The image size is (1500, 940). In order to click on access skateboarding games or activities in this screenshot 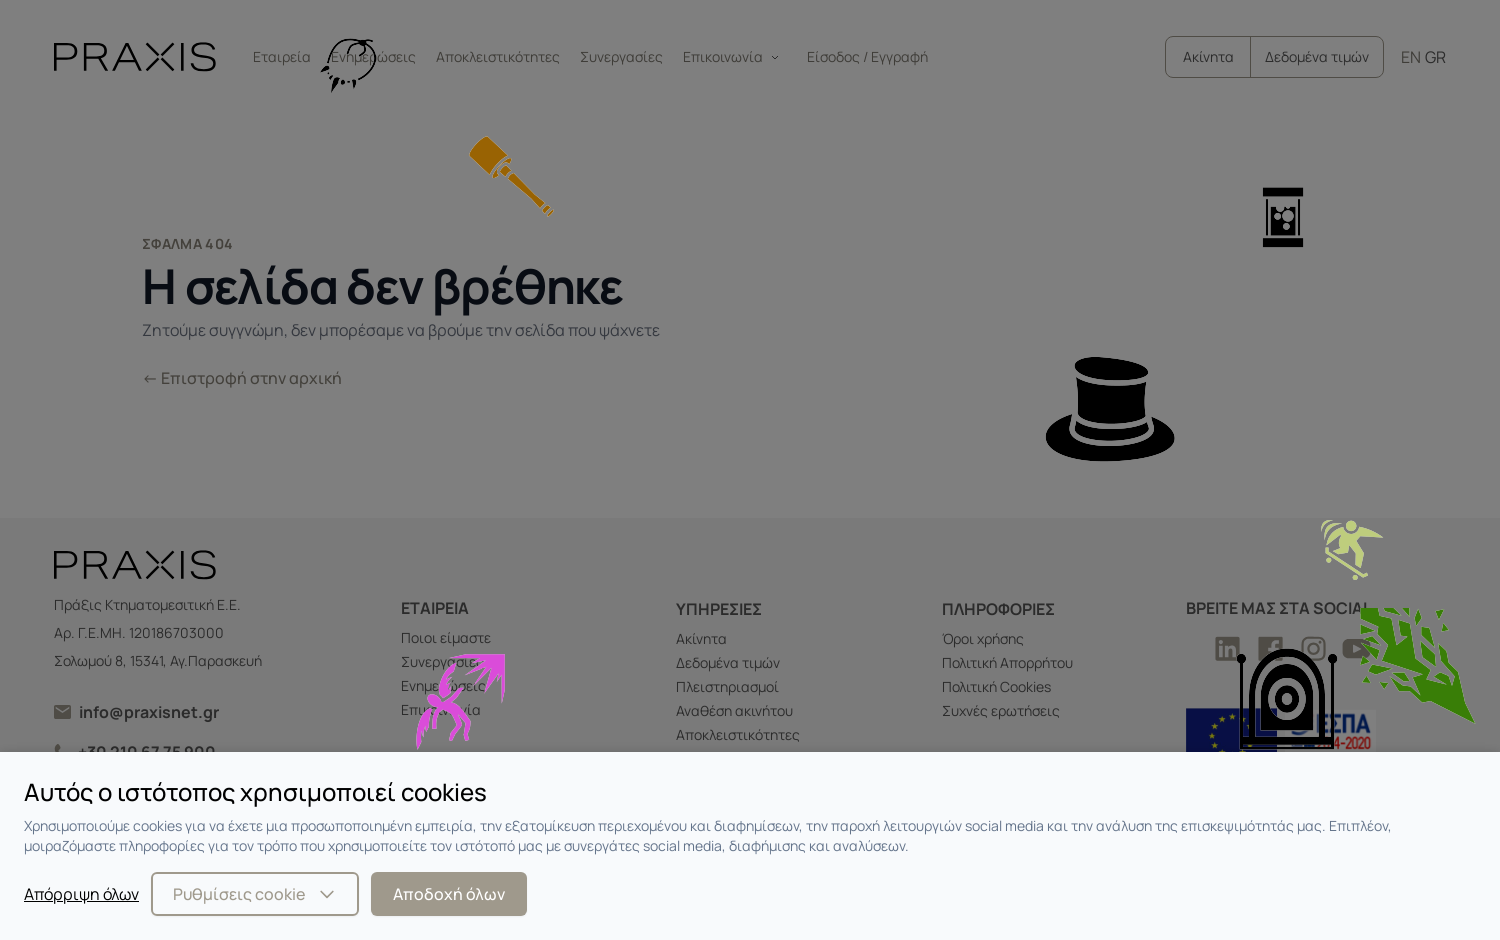, I will do `click(1352, 550)`.